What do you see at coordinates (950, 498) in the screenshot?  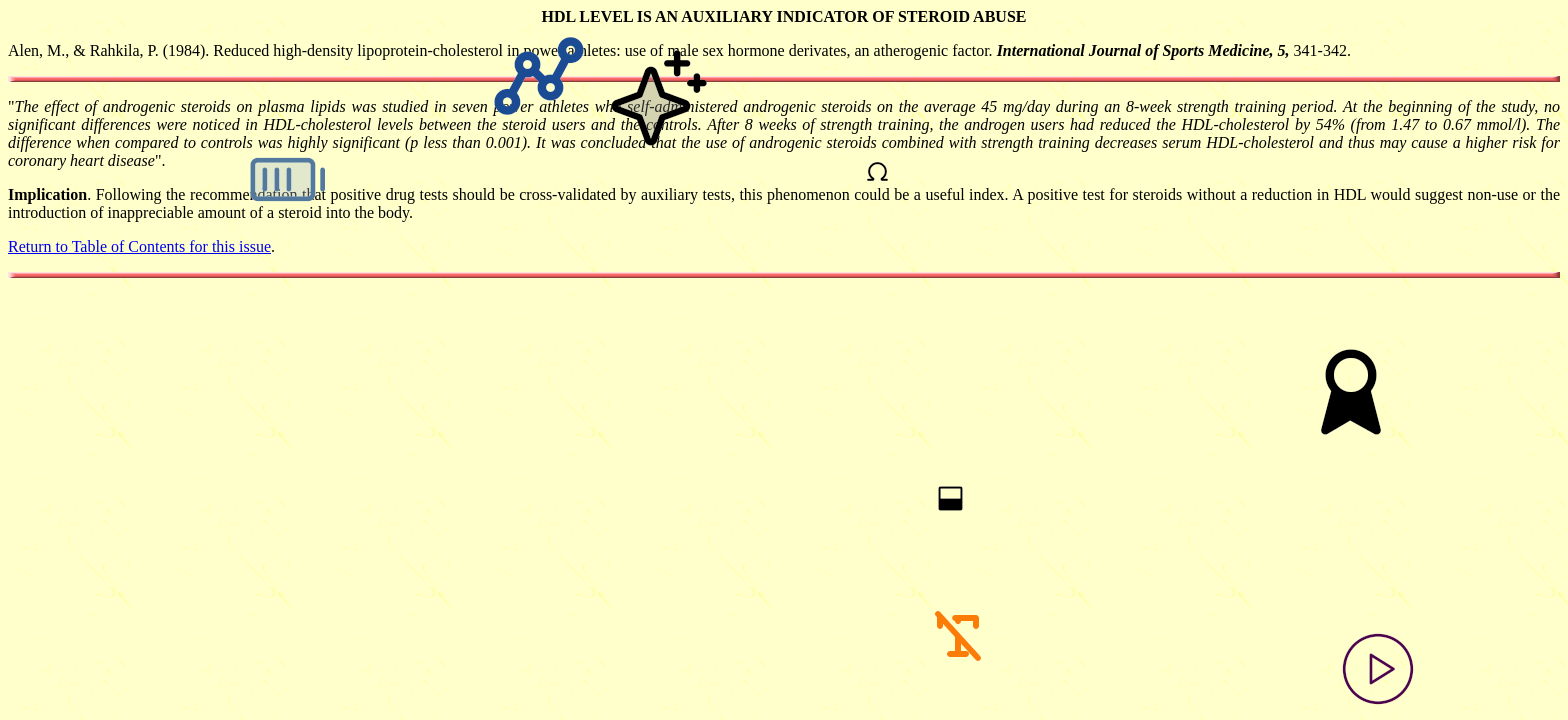 I see `toggle bottom panel visibility` at bounding box center [950, 498].